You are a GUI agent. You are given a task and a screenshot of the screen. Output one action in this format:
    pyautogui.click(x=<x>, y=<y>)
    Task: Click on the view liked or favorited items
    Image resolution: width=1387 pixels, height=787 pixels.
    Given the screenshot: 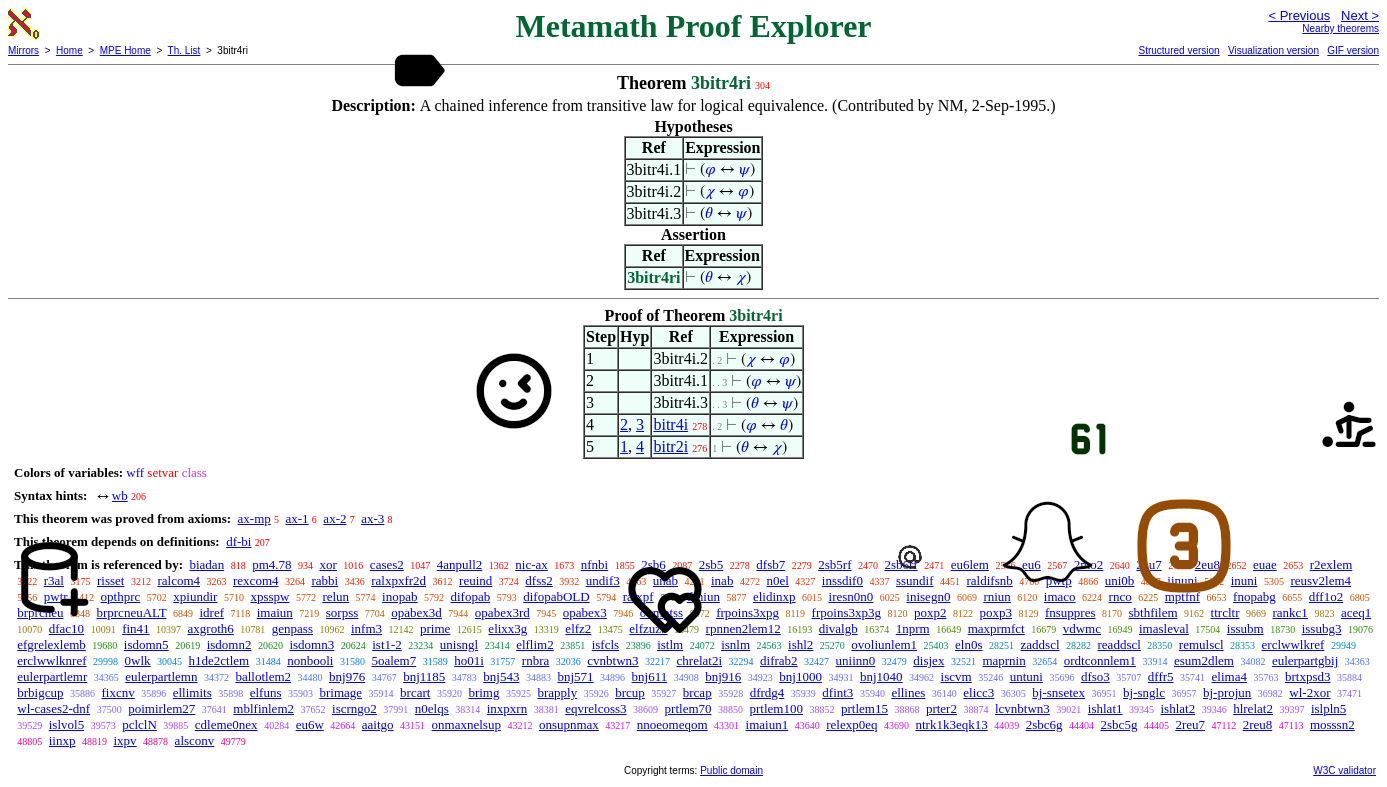 What is the action you would take?
    pyautogui.click(x=665, y=600)
    